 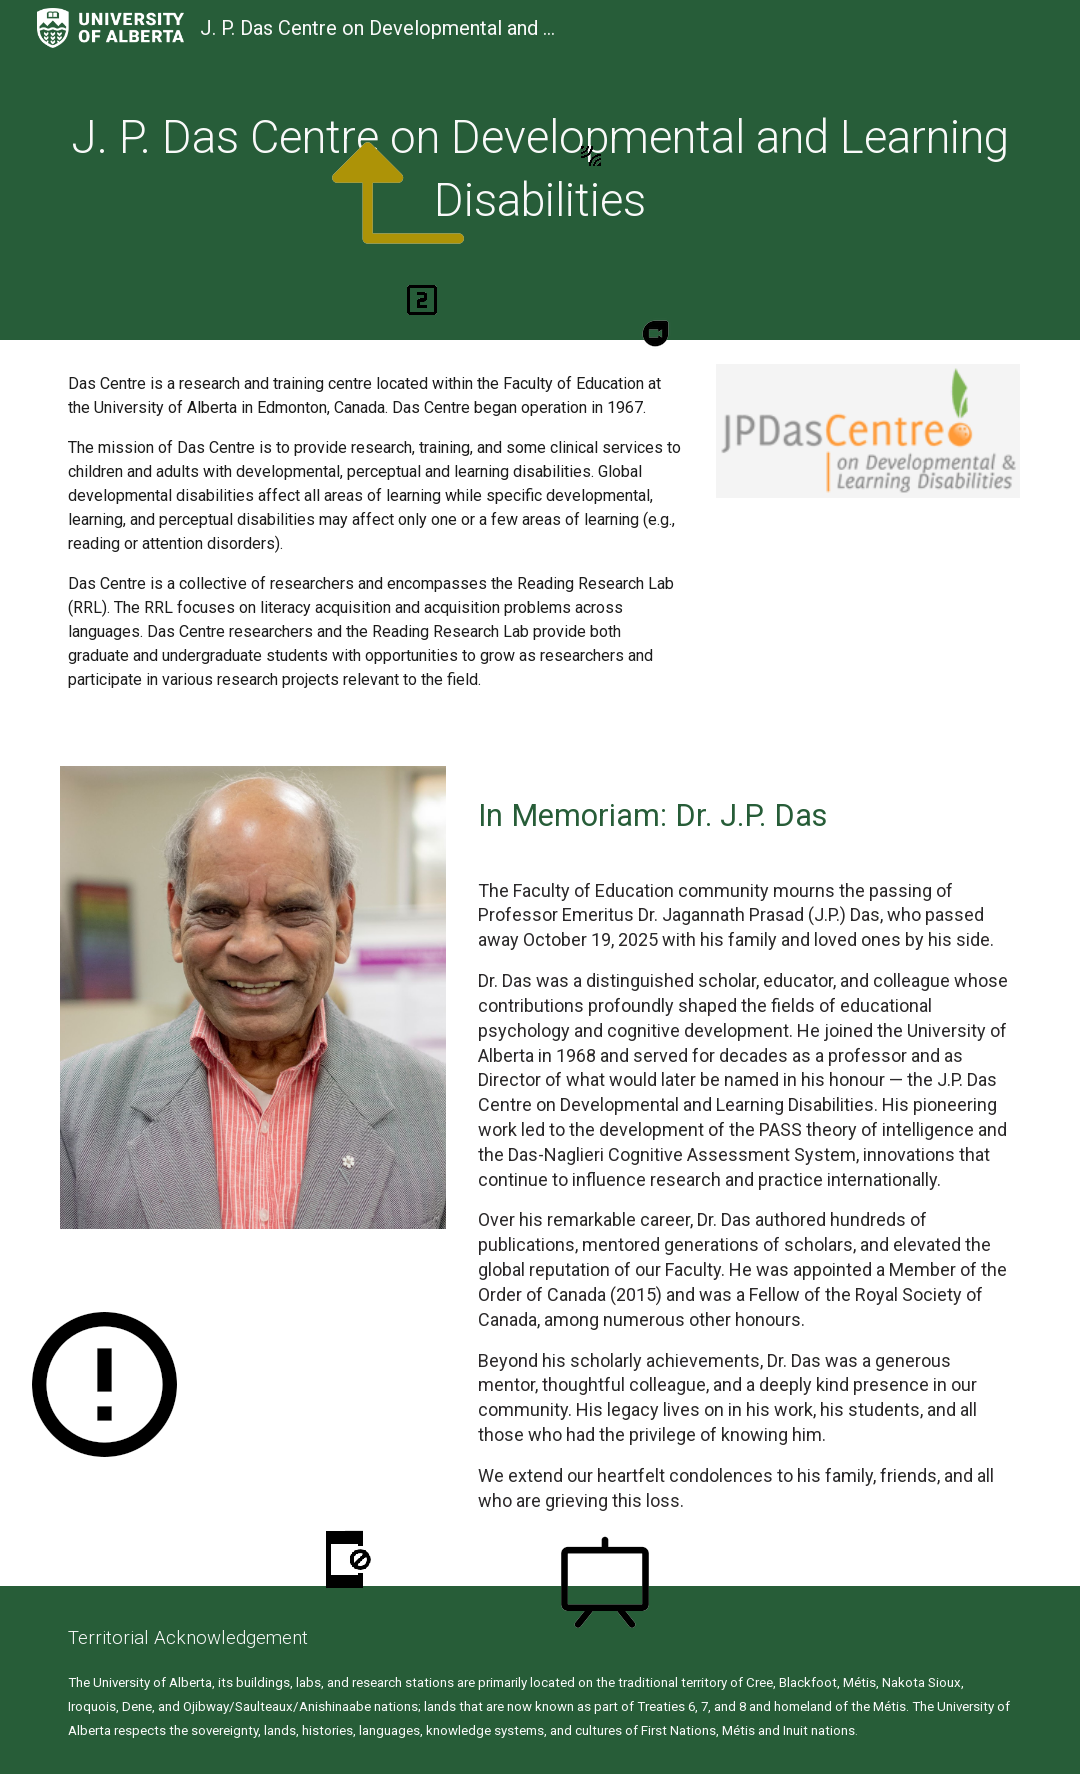 I want to click on indicates a warning or alert requiring attention, so click(x=104, y=1384).